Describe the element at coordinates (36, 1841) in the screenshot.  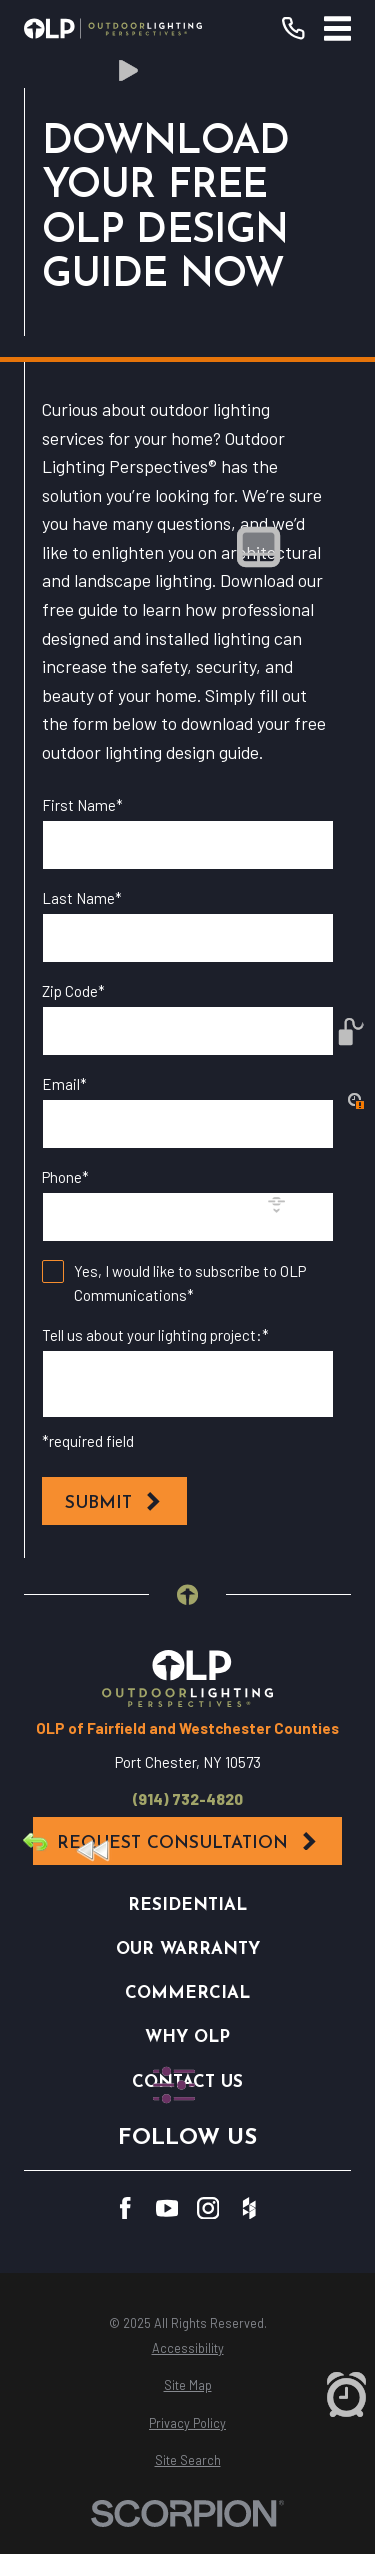
I see `redo the last undone action` at that location.